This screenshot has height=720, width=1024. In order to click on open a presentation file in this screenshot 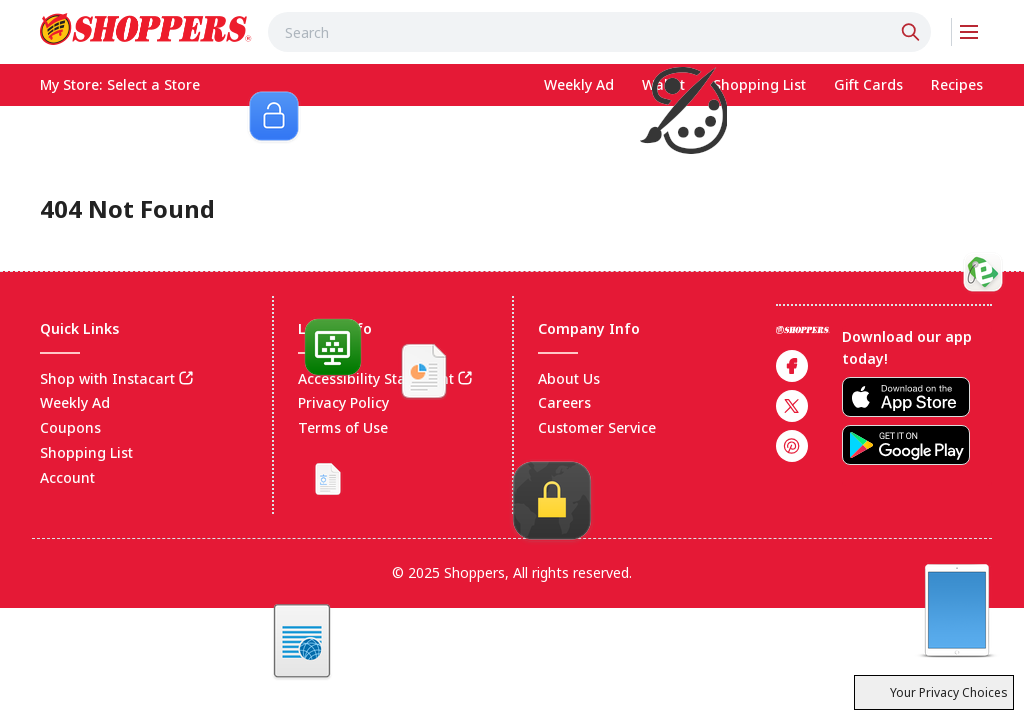, I will do `click(424, 371)`.